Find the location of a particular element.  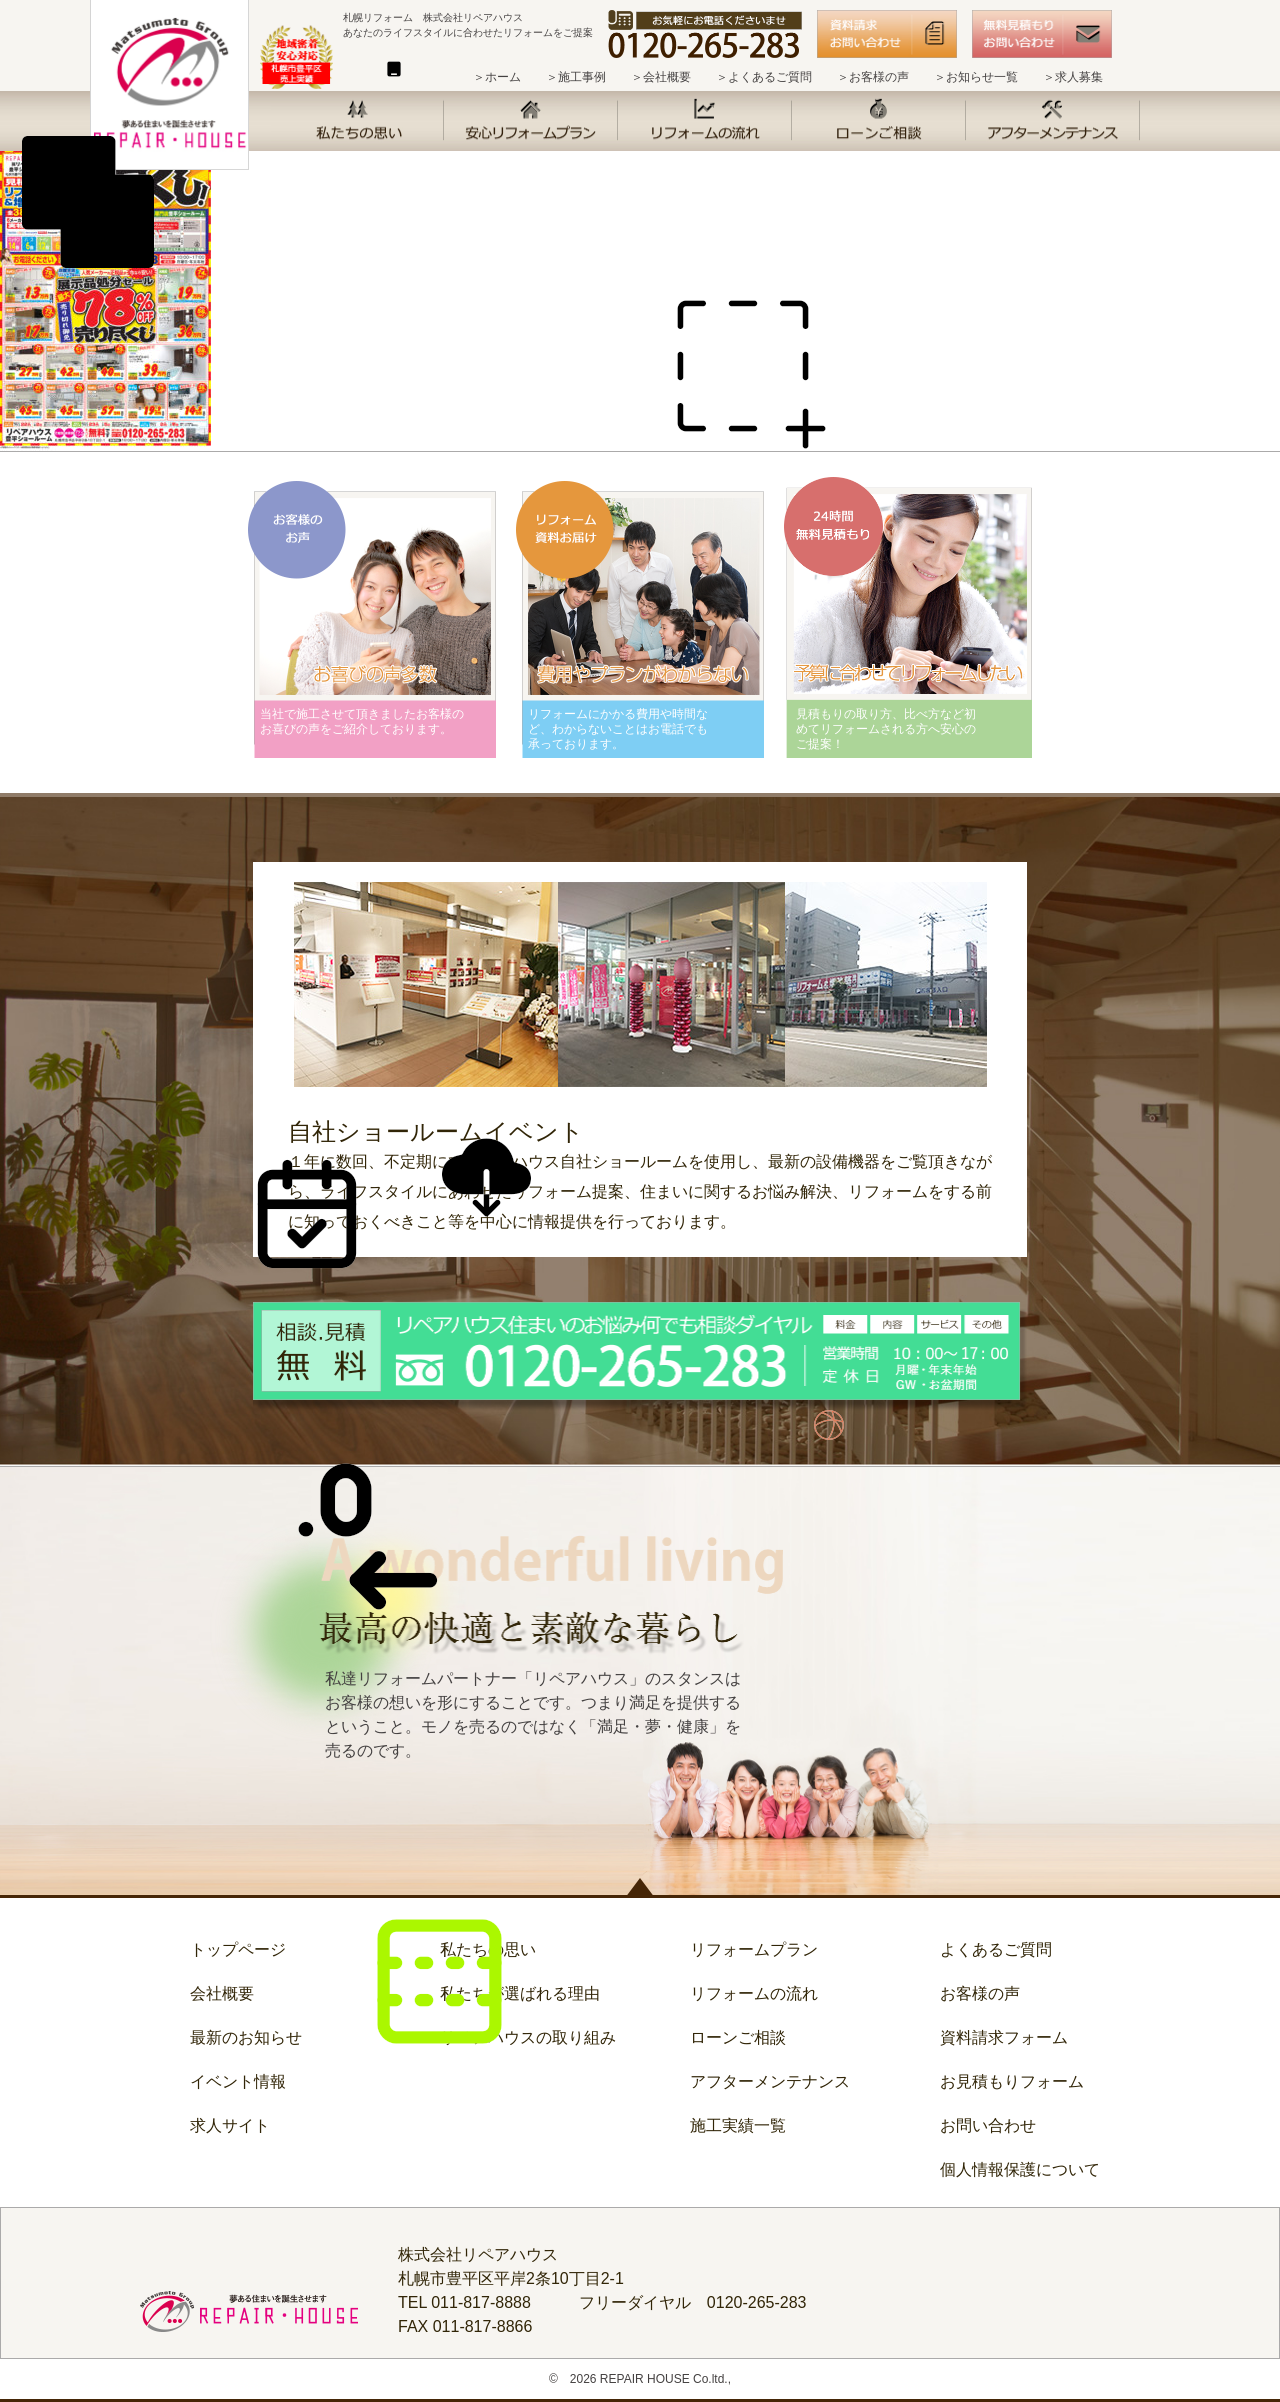

decrease decimal places in number formatting is located at coordinates (371, 1536).